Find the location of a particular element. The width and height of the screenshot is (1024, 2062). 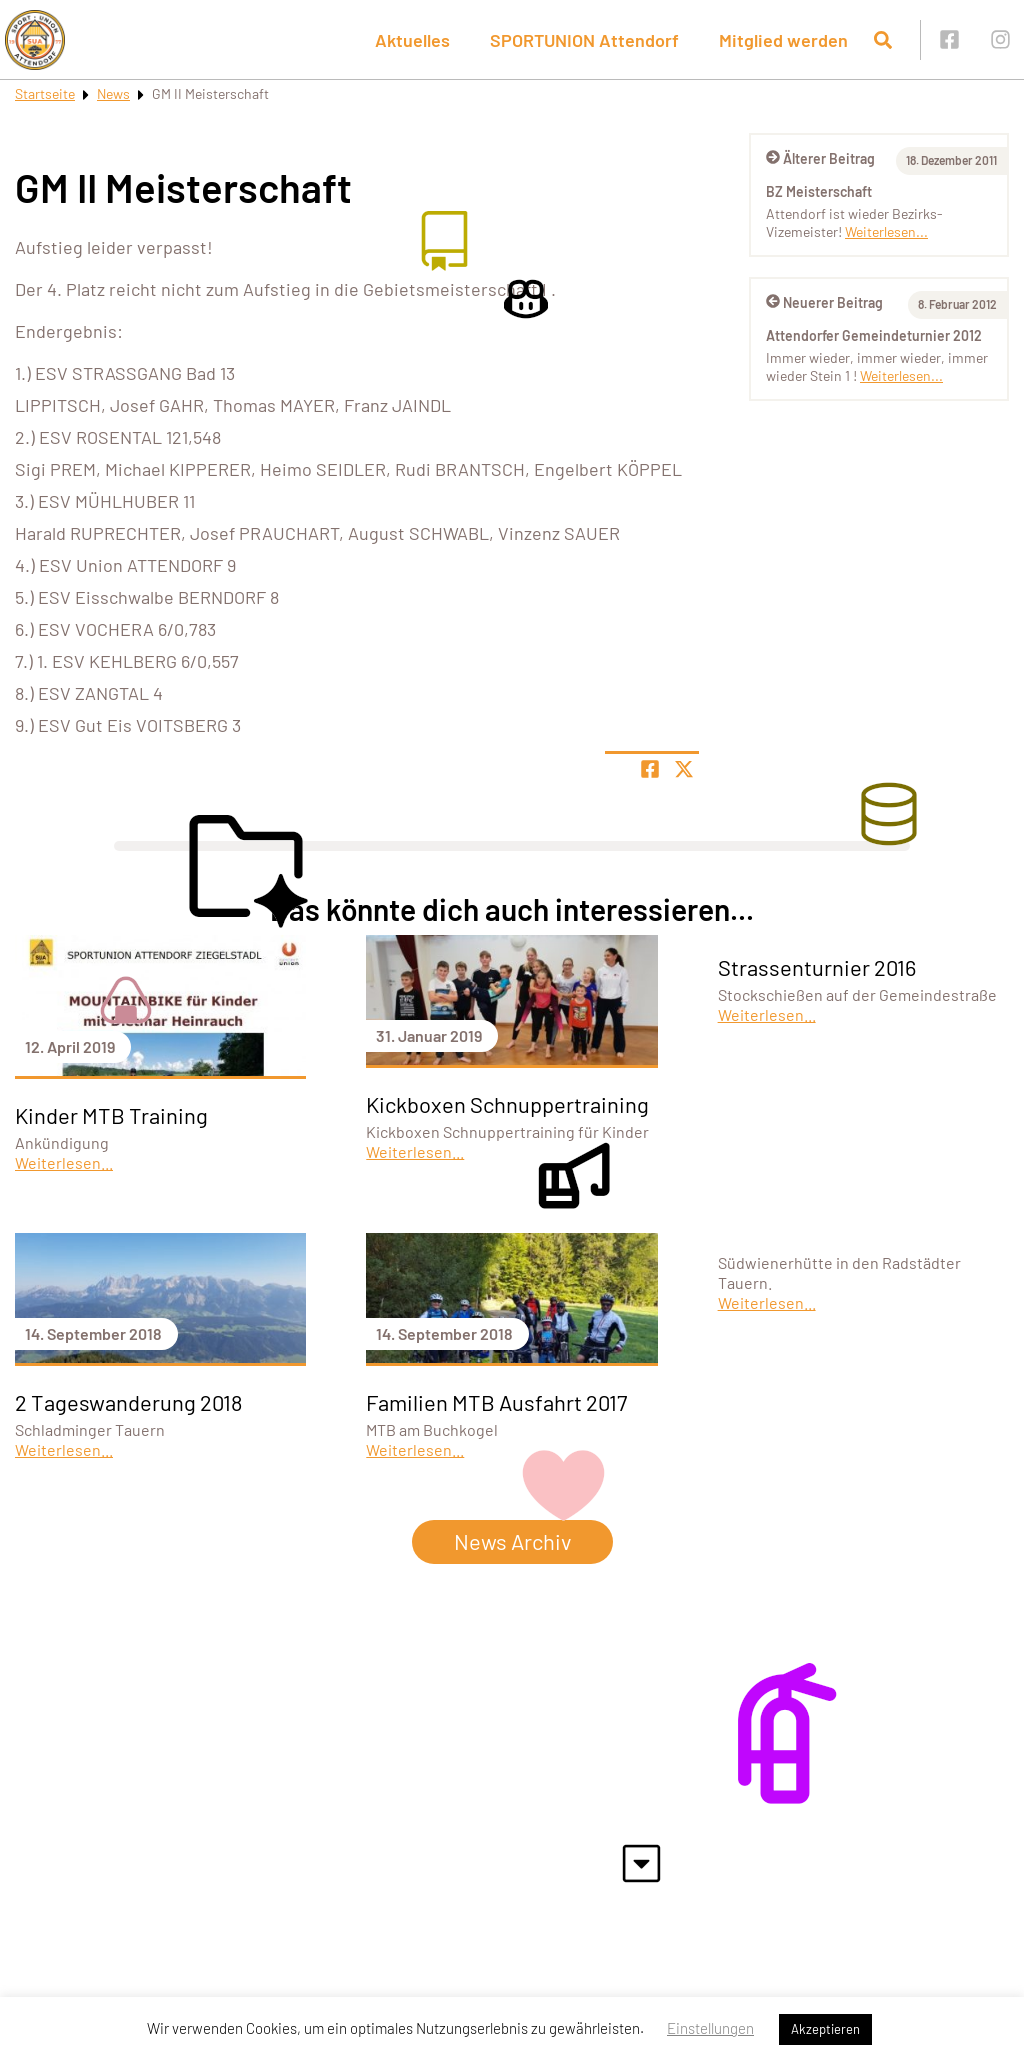

create a new space or workspace is located at coordinates (246, 866).